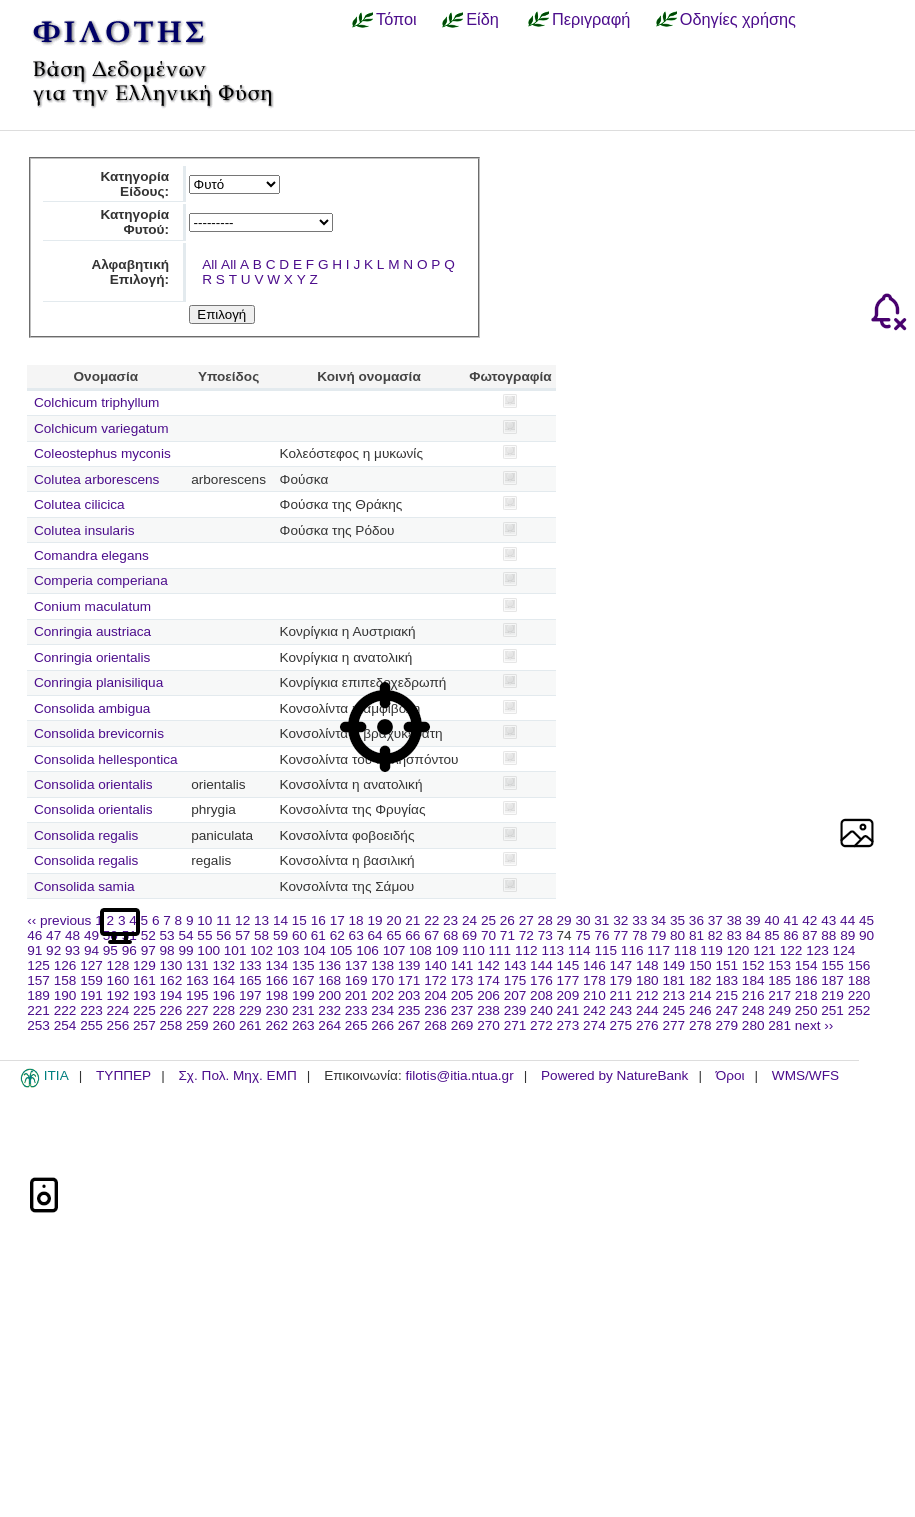 The width and height of the screenshot is (915, 1517). Describe the element at coordinates (385, 727) in the screenshot. I see `center map on current location` at that location.